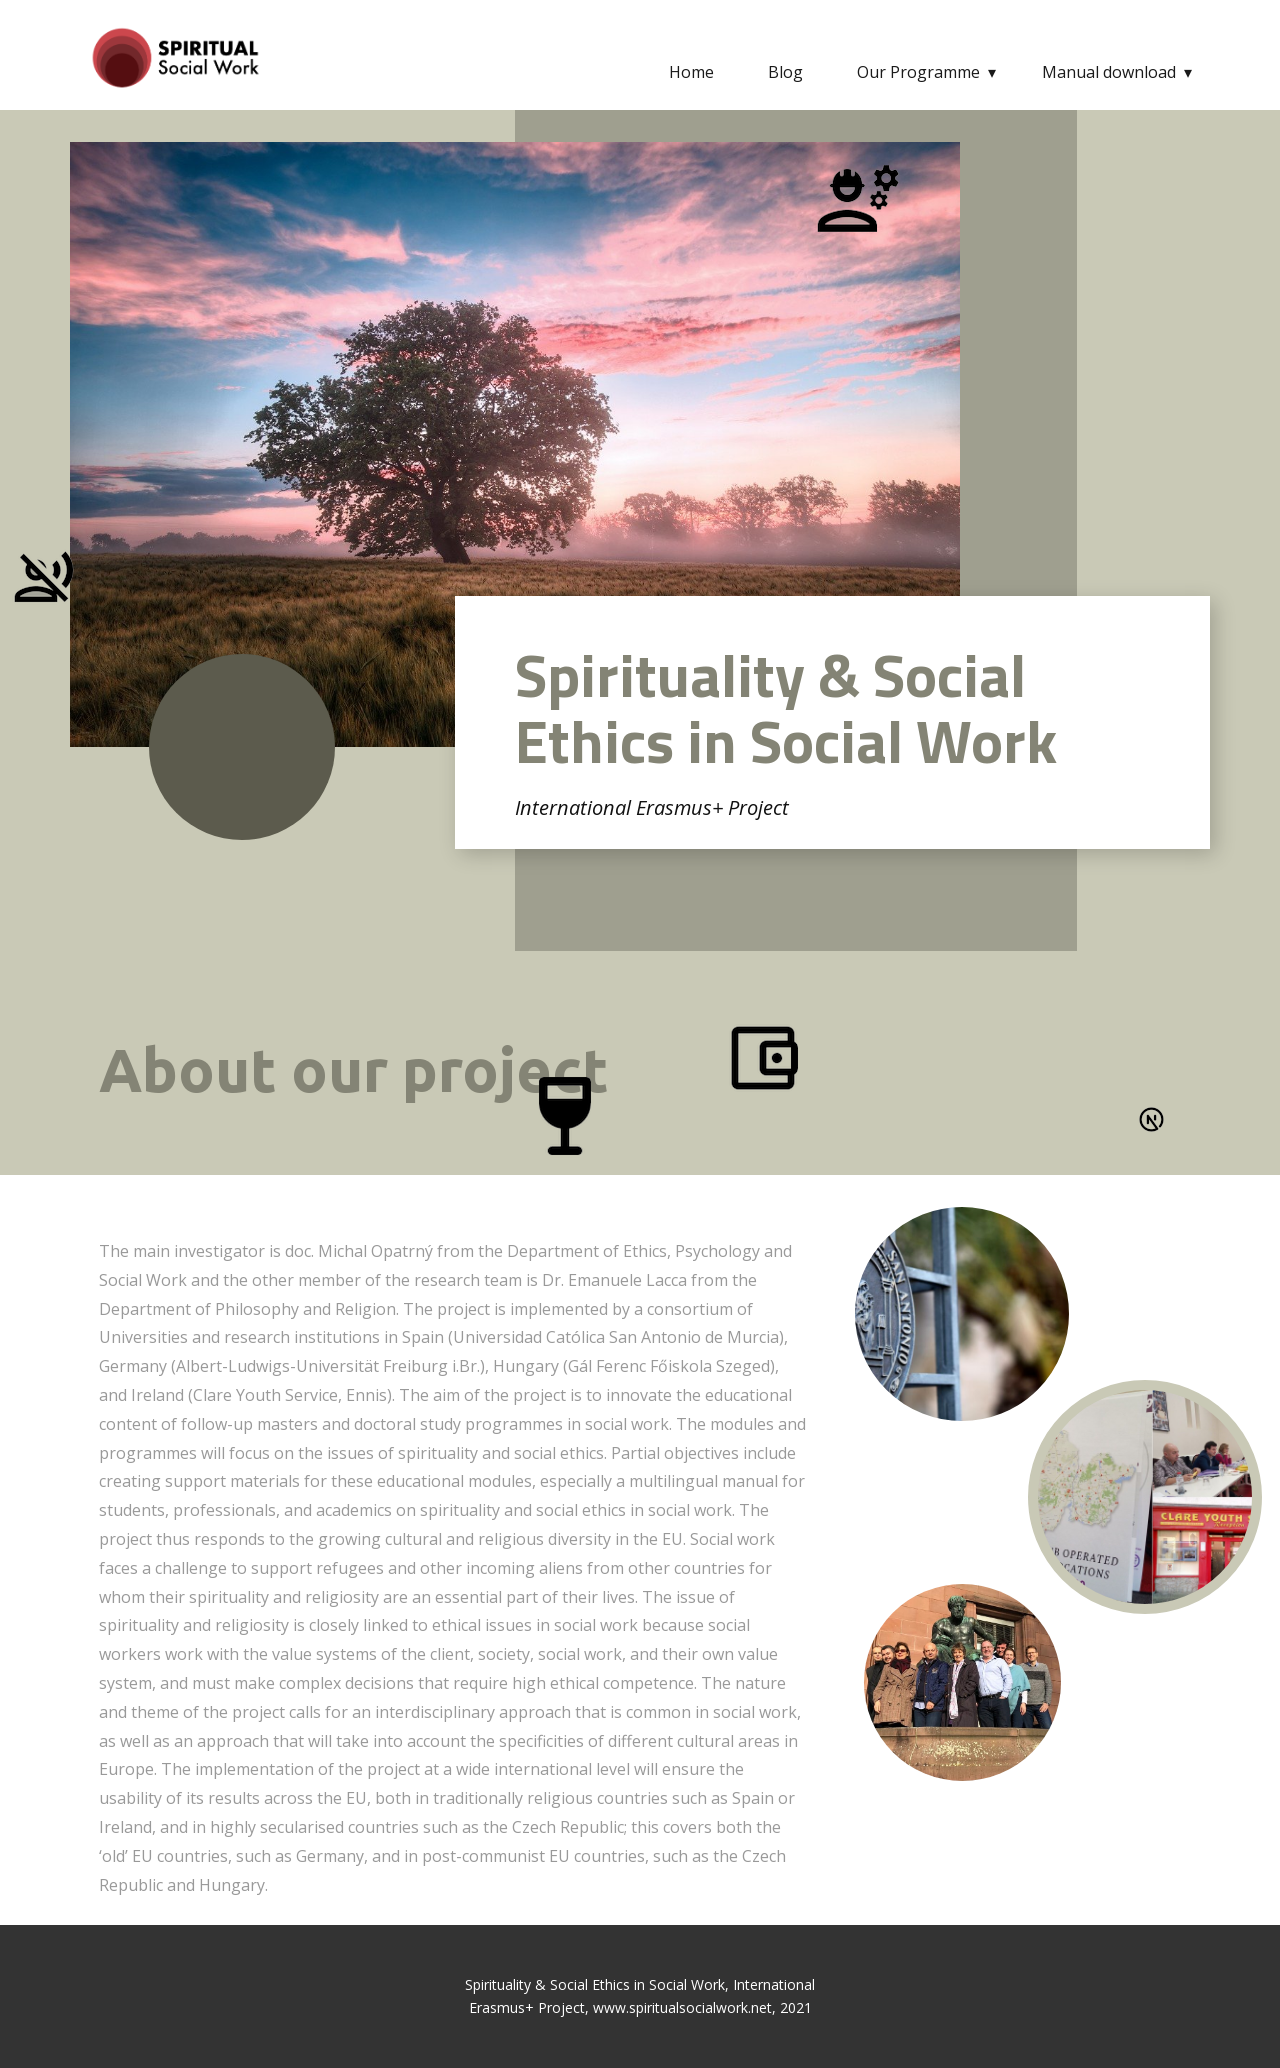  I want to click on access your wallet or payment methods, so click(763, 1058).